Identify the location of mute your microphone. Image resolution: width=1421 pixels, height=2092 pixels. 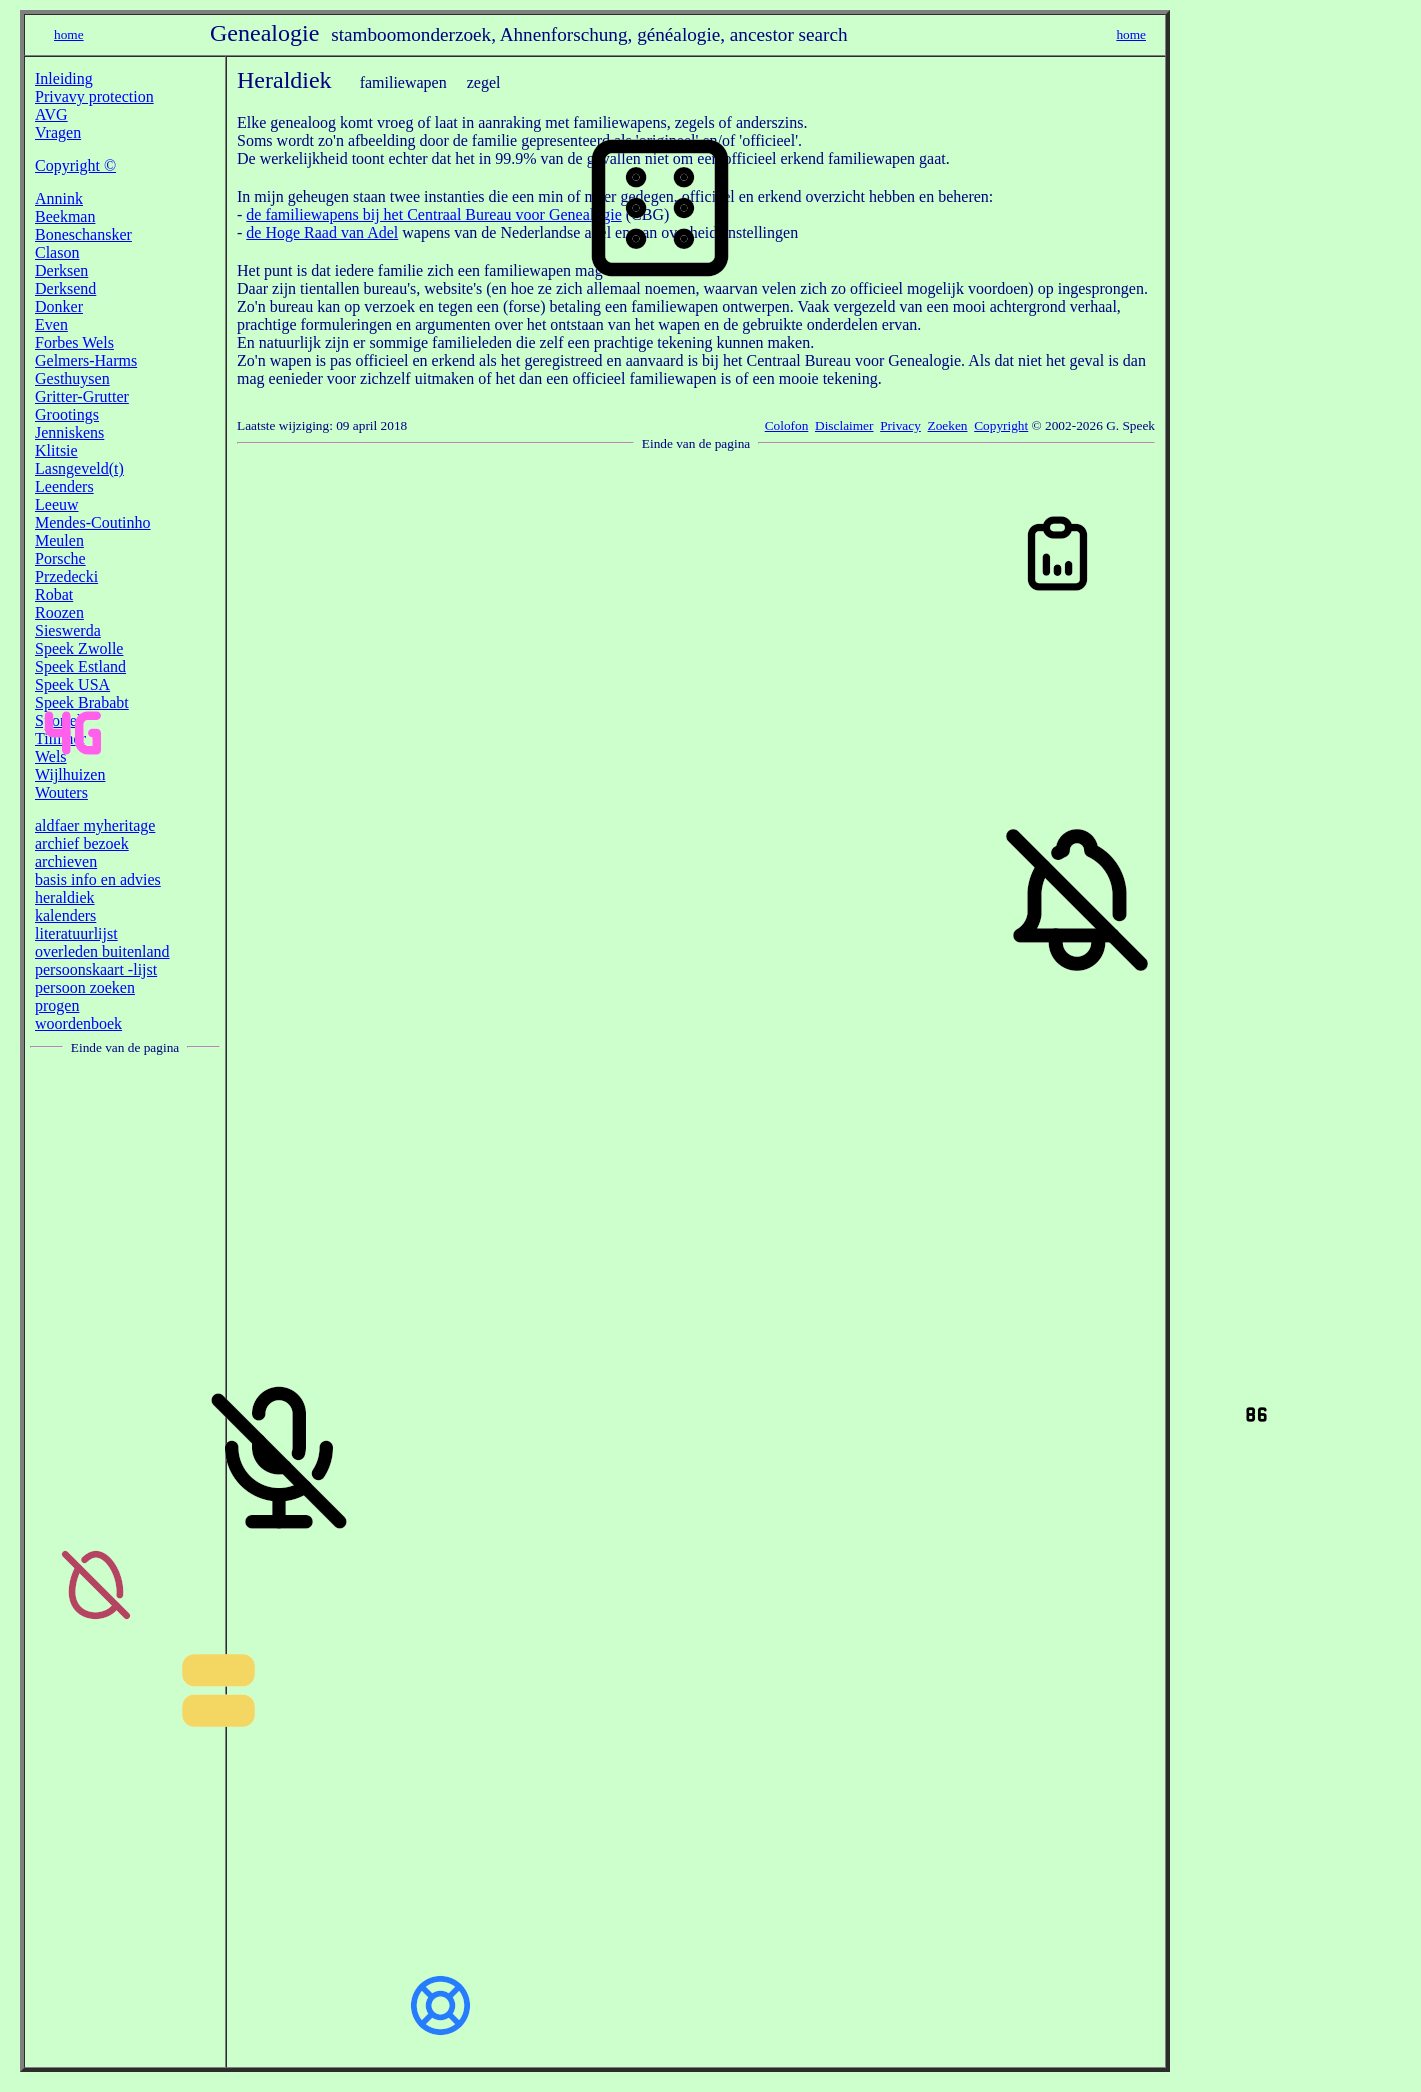
(279, 1461).